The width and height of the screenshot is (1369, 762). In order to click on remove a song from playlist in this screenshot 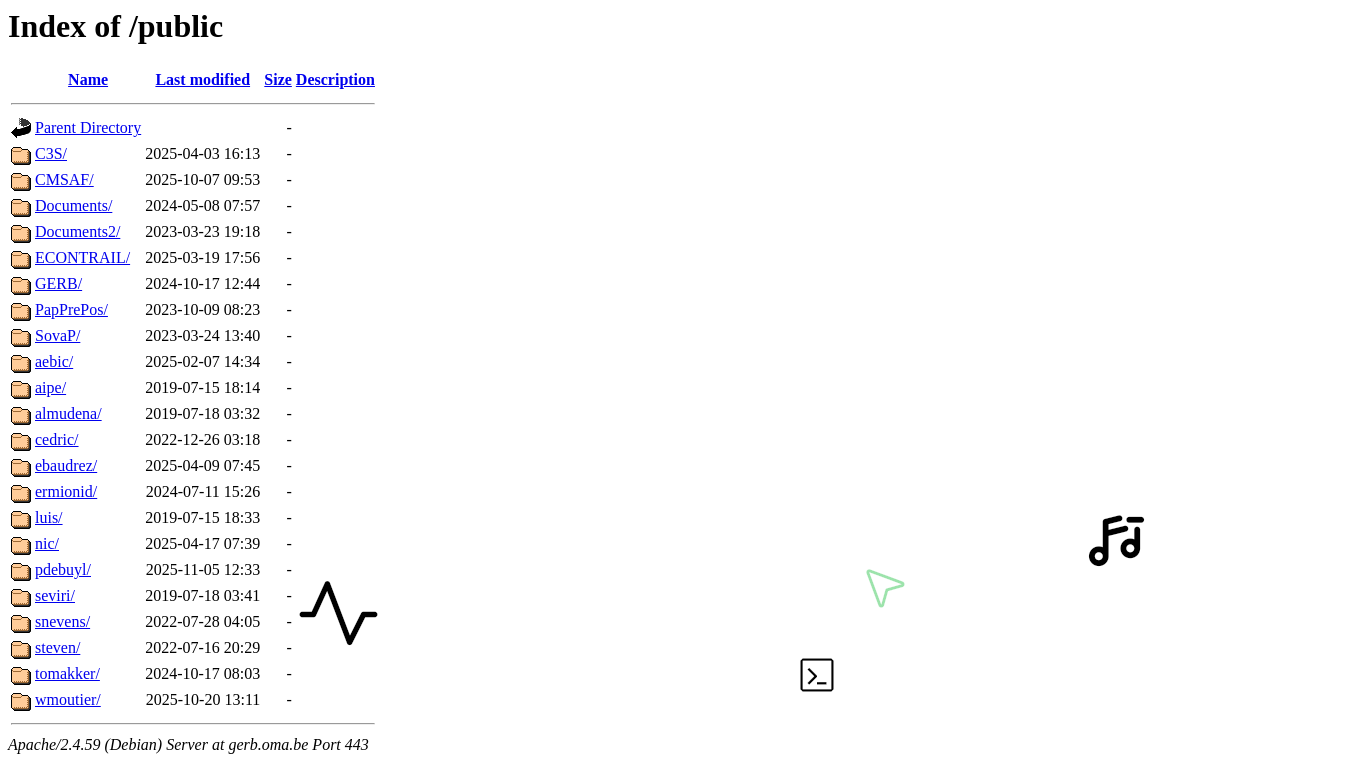, I will do `click(1117, 539)`.